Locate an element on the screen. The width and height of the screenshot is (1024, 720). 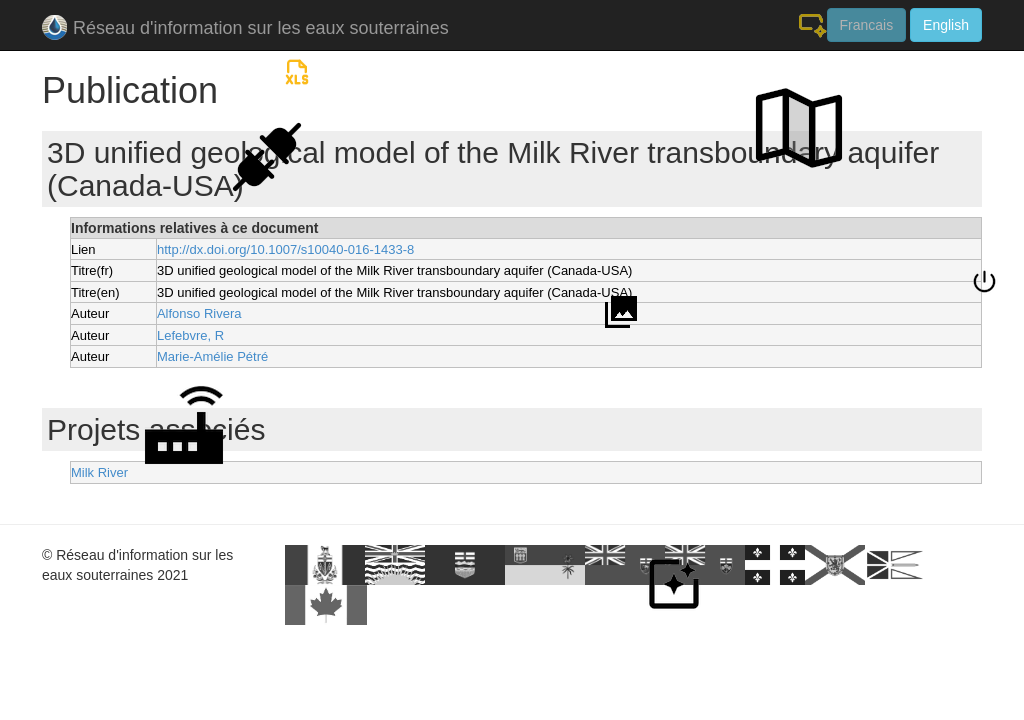
view map is located at coordinates (799, 128).